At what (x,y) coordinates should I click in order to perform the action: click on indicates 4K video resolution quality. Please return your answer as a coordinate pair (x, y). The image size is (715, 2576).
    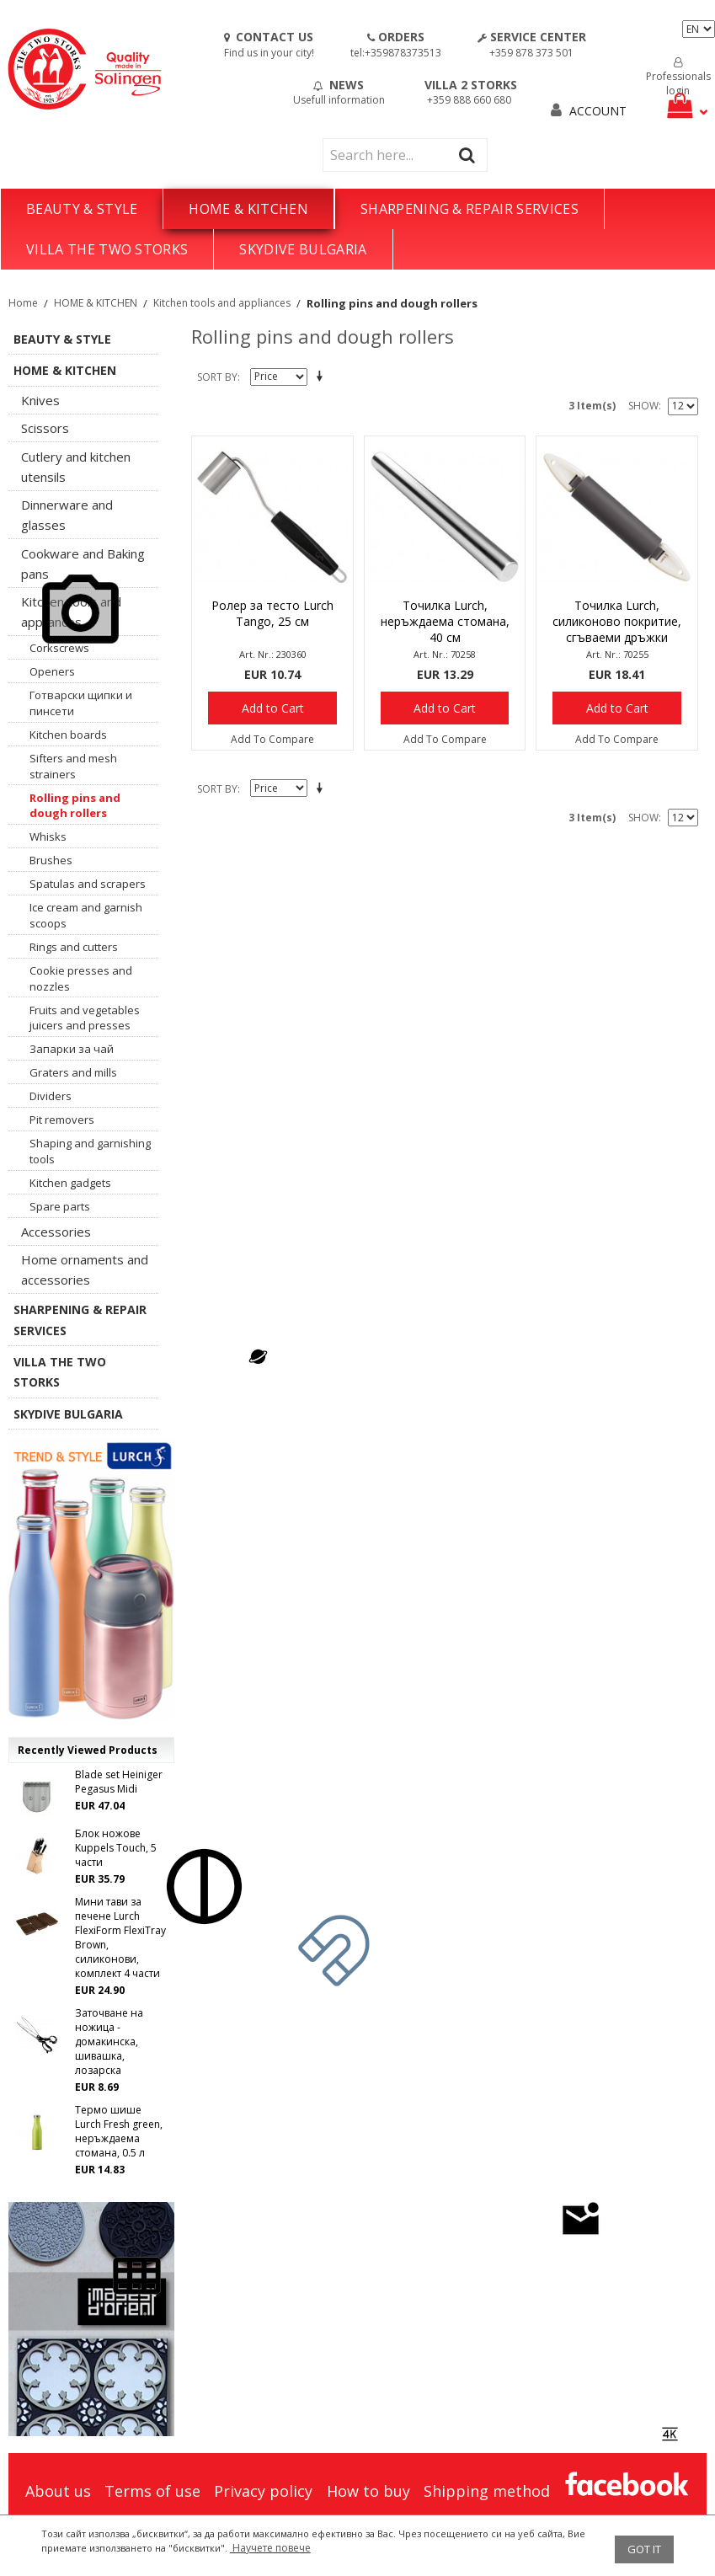
    Looking at the image, I should click on (670, 2434).